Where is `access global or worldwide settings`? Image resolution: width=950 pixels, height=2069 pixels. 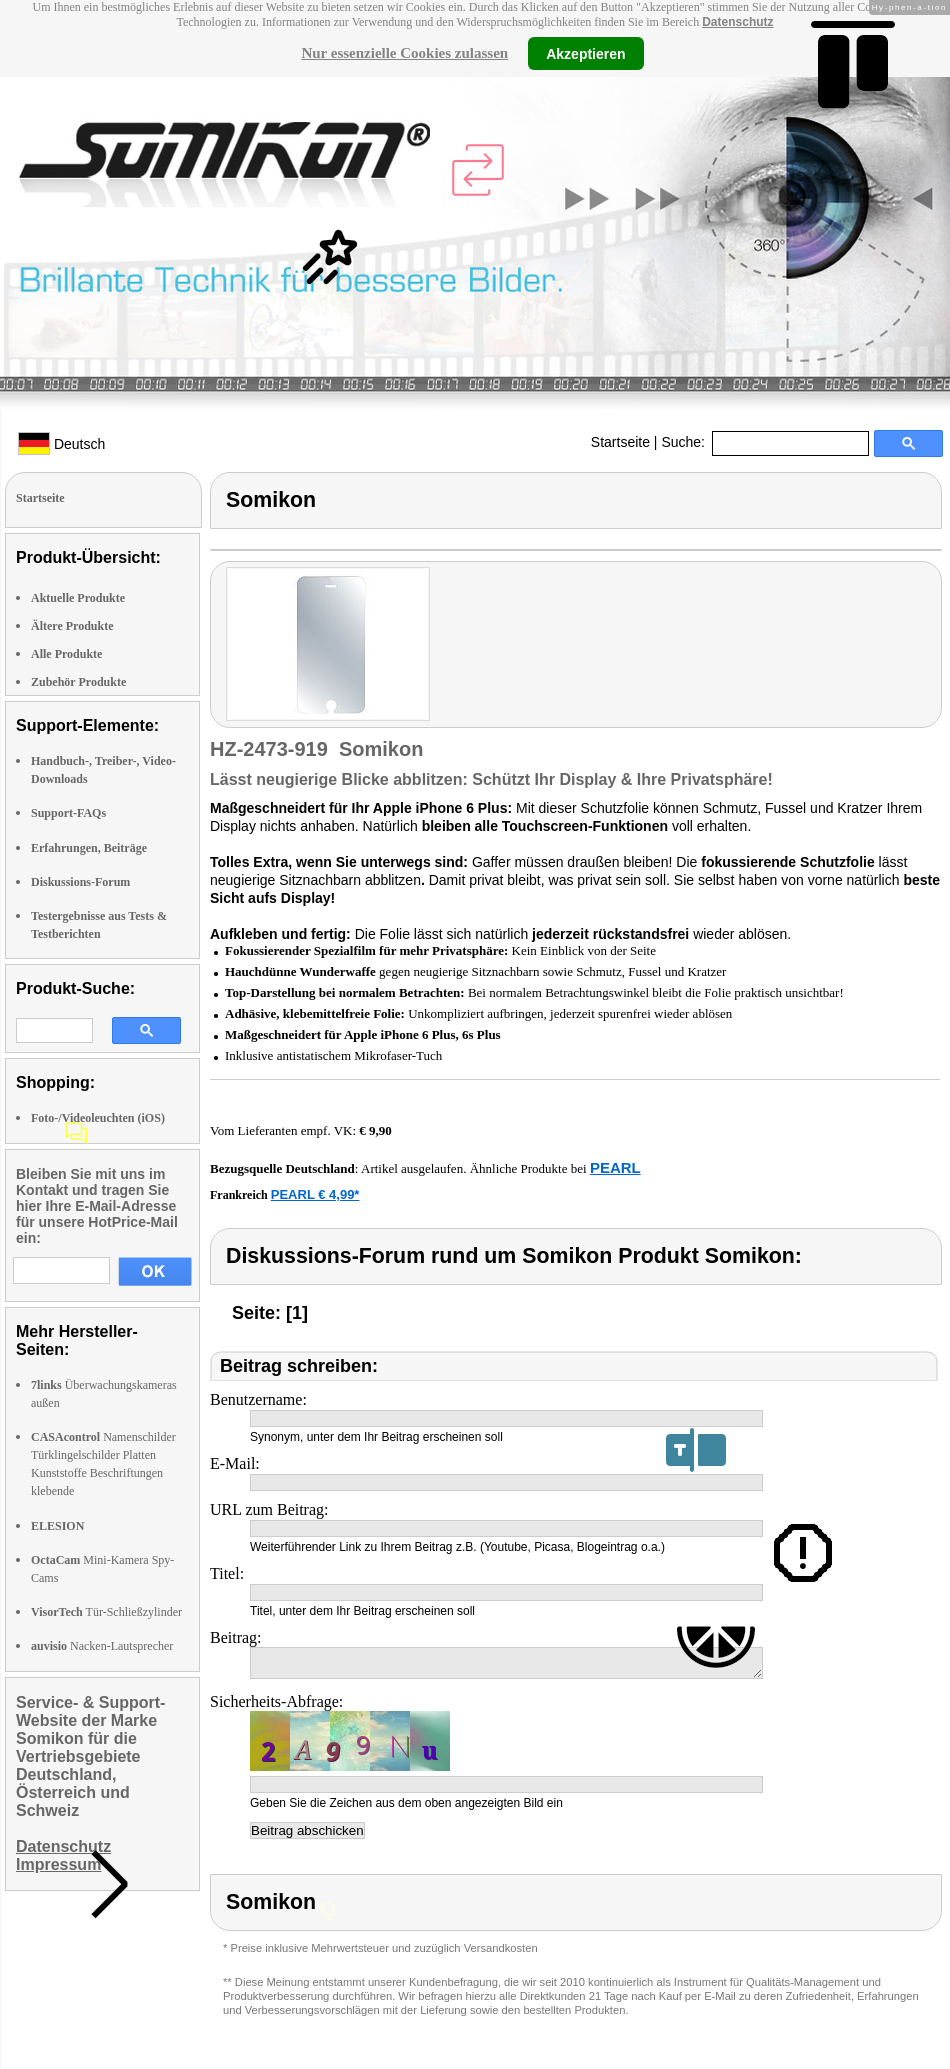 access global or worldwide settings is located at coordinates (328, 1910).